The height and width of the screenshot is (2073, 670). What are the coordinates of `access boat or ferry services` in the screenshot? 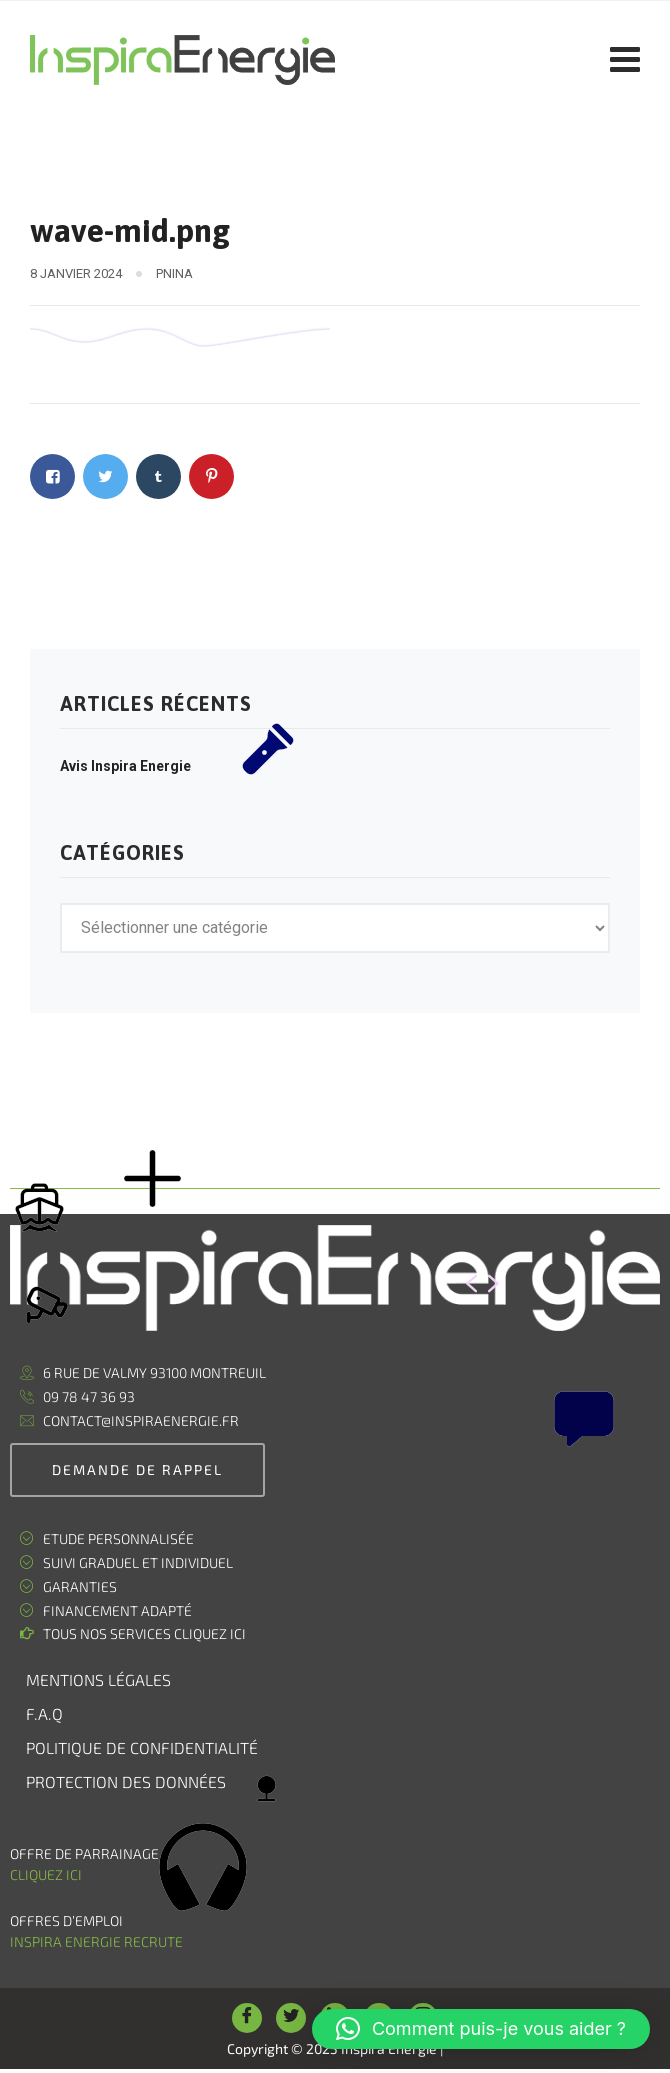 It's located at (39, 1207).